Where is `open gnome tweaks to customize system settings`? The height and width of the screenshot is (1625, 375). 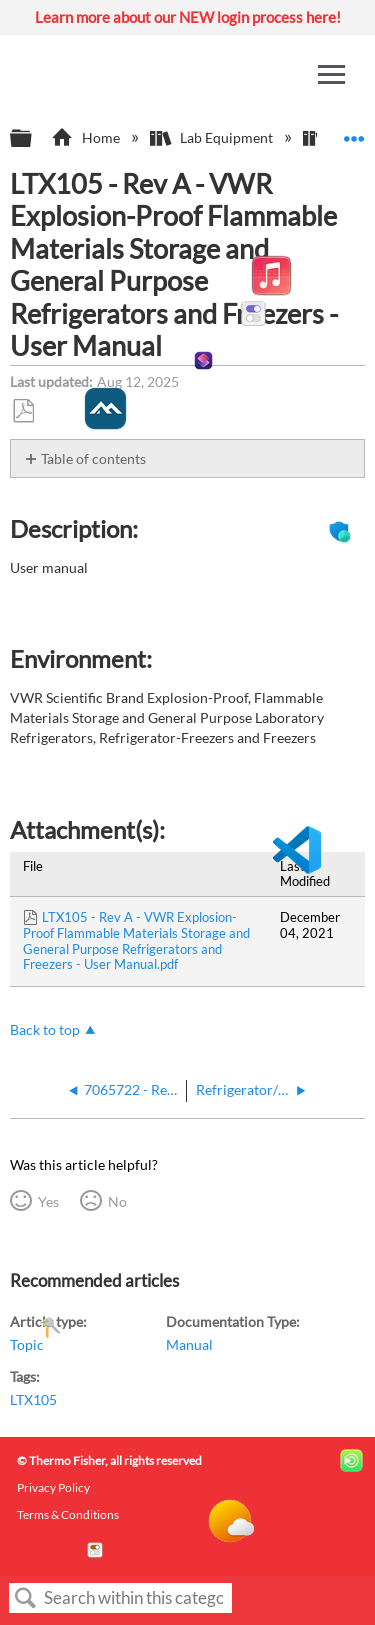 open gnome tweaks to customize system settings is located at coordinates (253, 313).